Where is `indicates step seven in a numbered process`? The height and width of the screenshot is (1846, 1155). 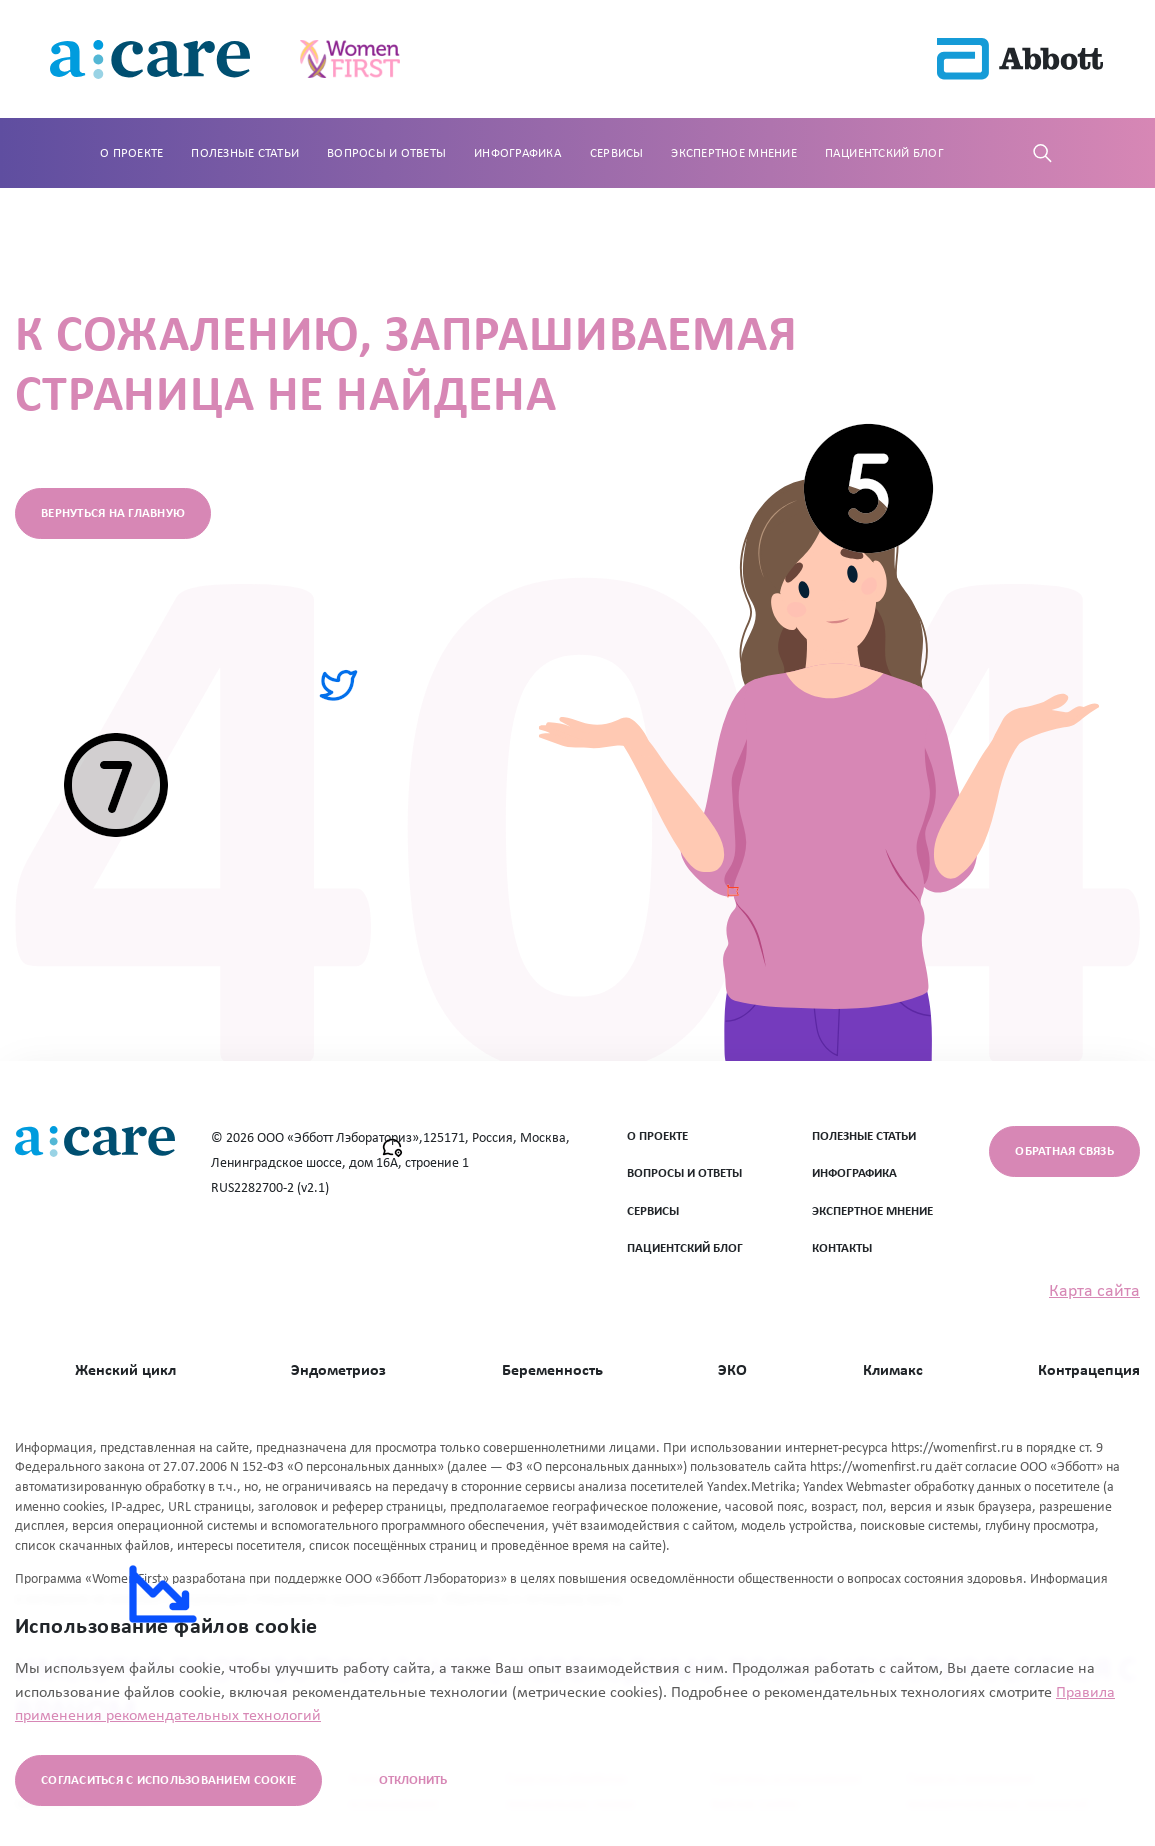
indicates step seven in a numbered process is located at coordinates (116, 785).